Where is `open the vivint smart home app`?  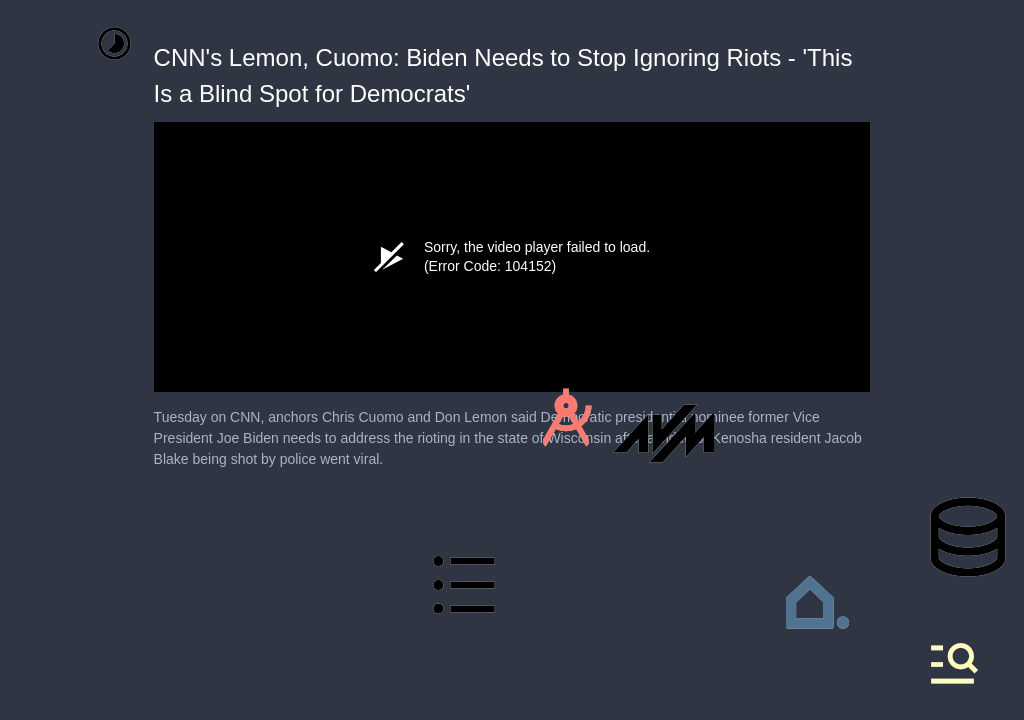
open the vivint smart home app is located at coordinates (817, 602).